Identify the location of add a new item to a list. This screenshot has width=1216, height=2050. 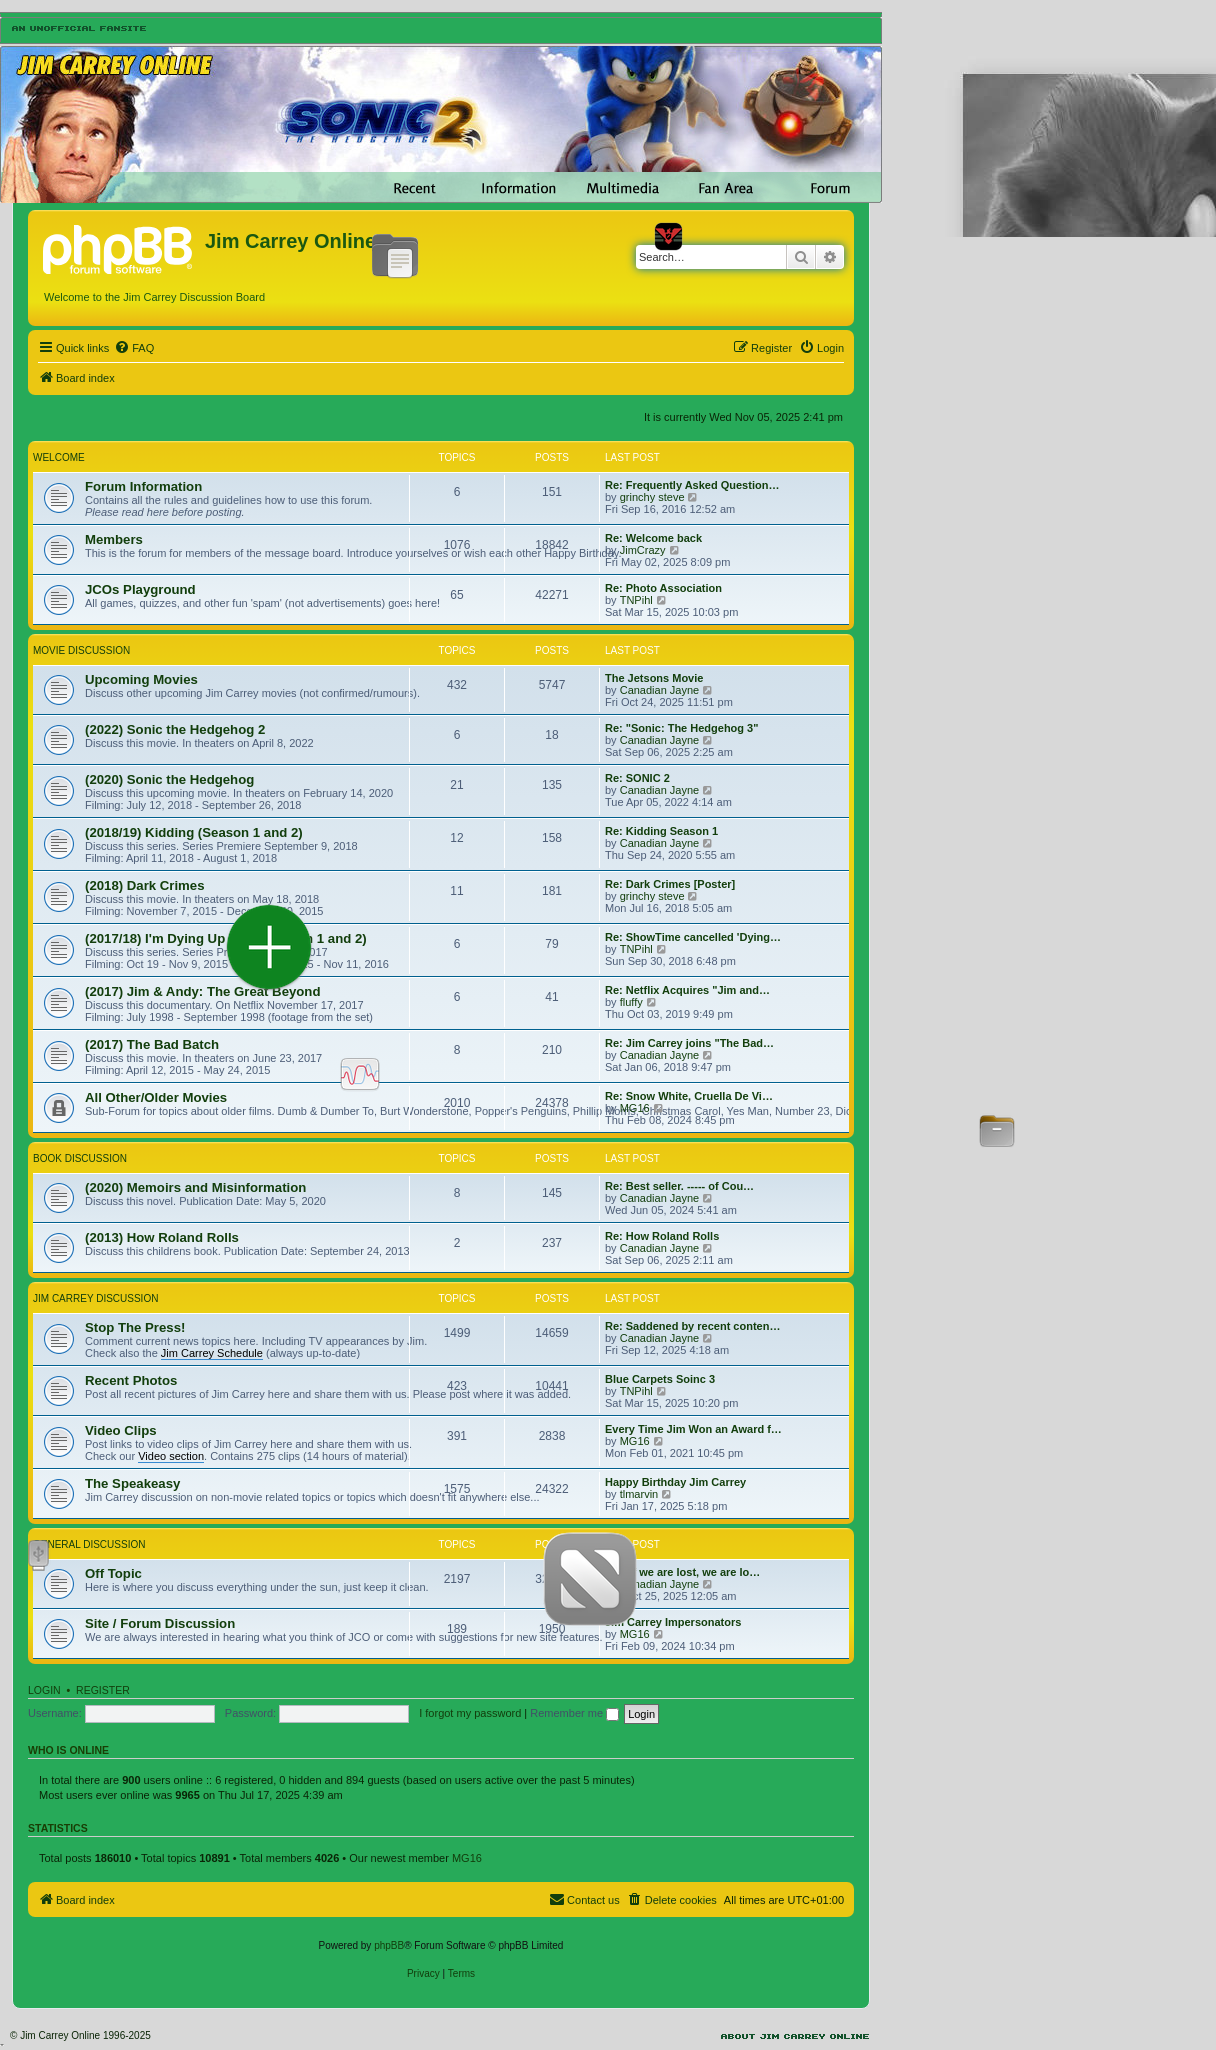
(269, 947).